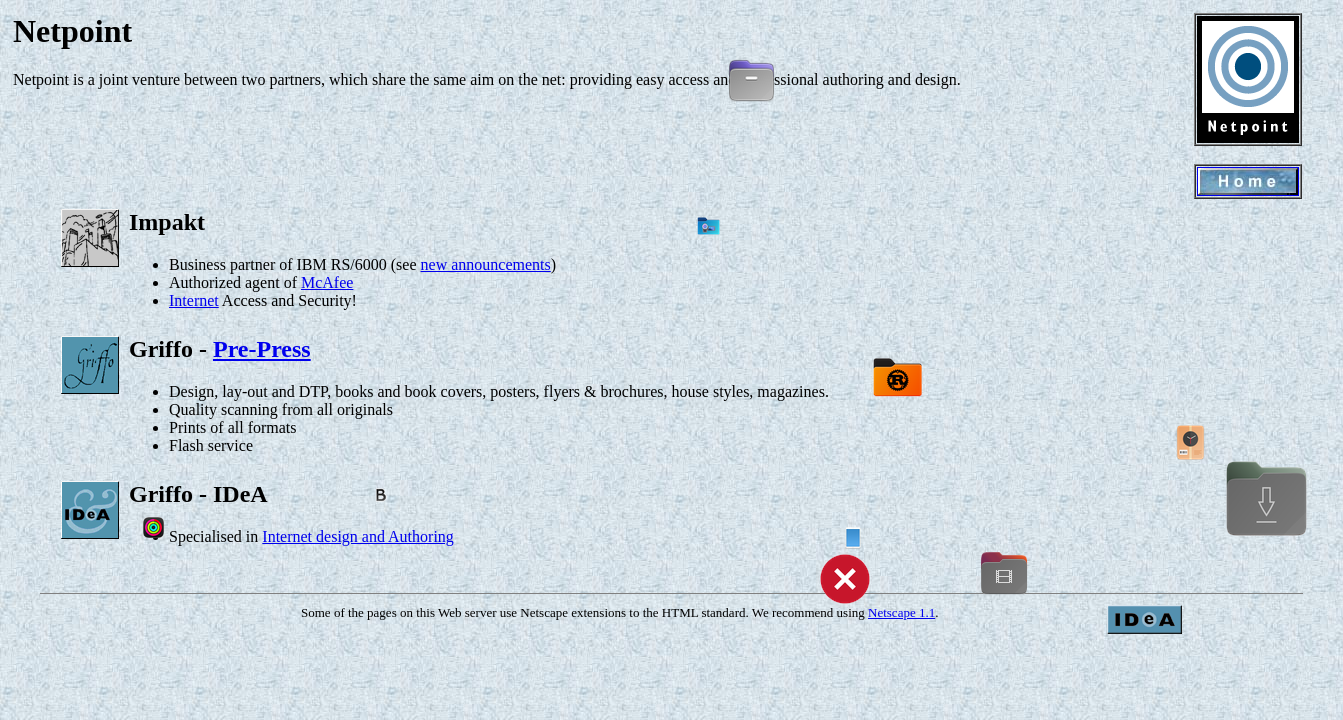  Describe the element at coordinates (153, 527) in the screenshot. I see `open the Fitness app` at that location.